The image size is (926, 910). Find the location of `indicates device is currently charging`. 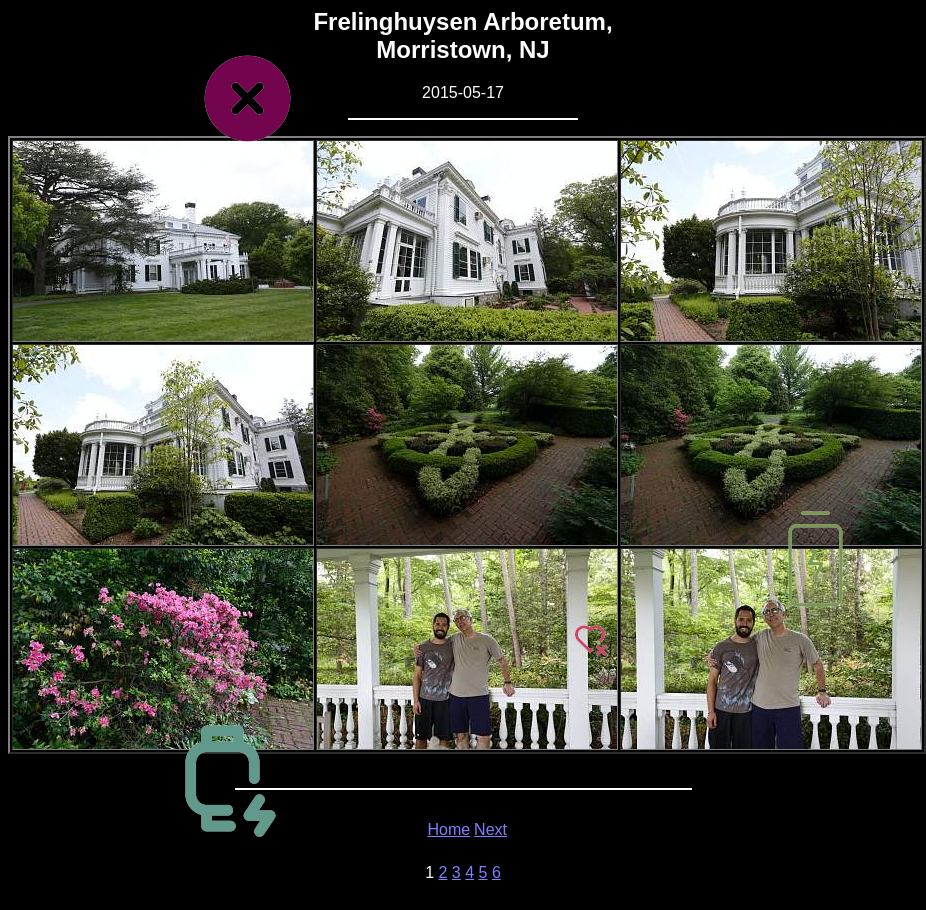

indicates device is currently charging is located at coordinates (815, 560).